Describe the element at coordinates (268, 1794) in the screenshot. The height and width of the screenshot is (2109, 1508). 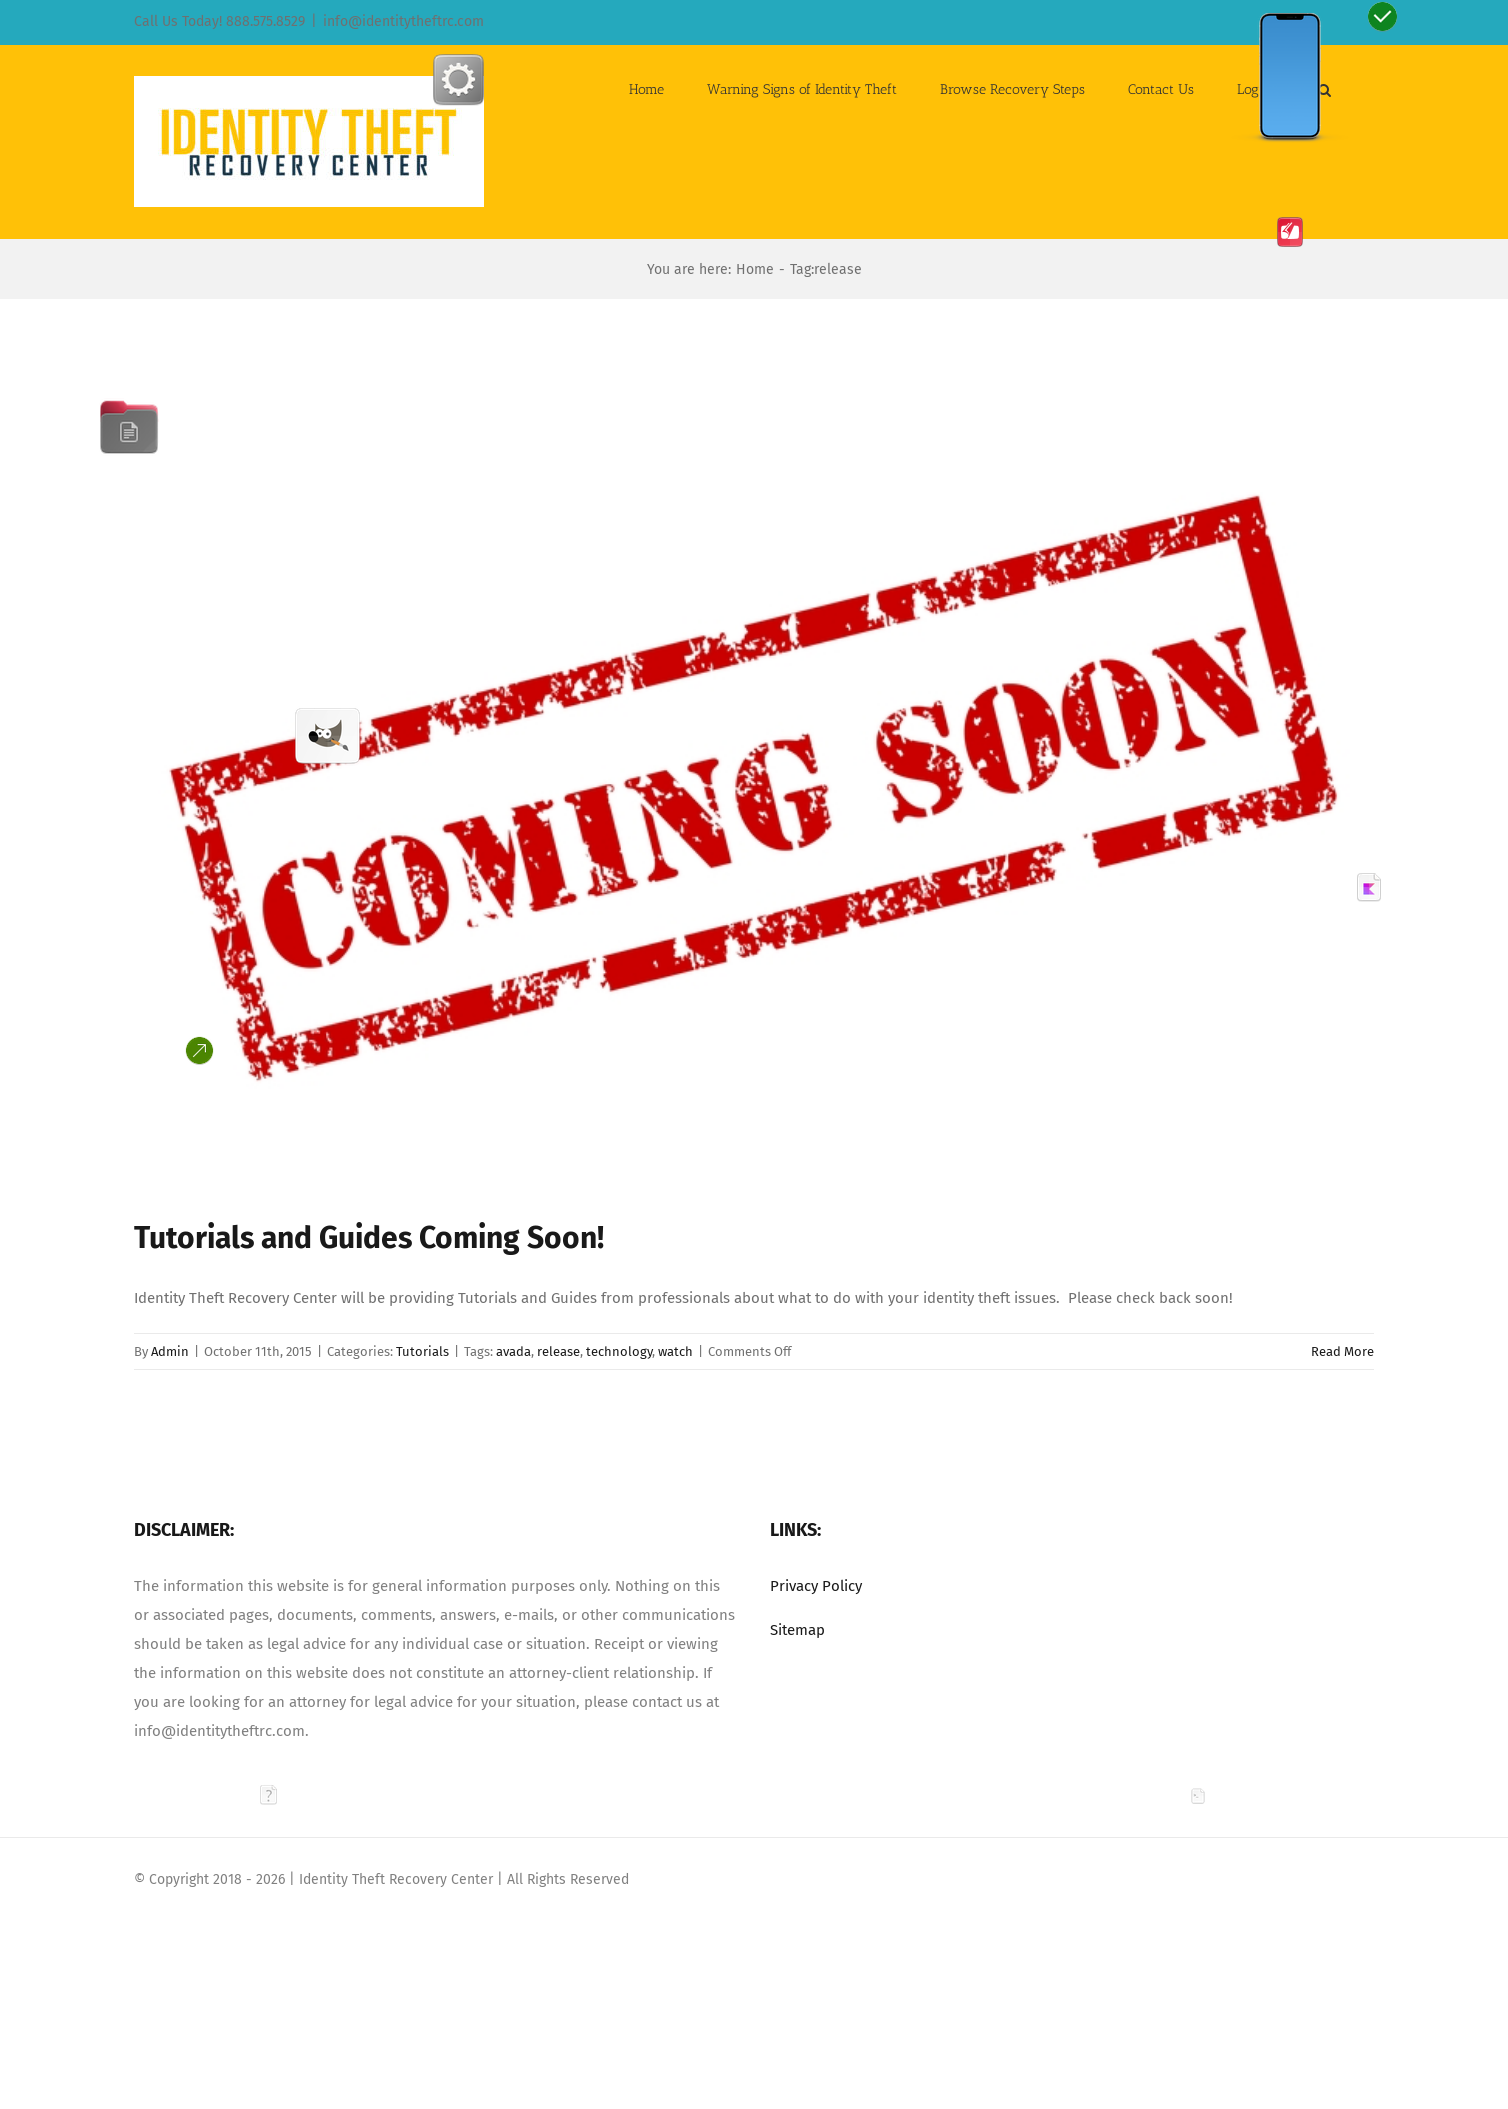
I see `indicates an unrecognized file type` at that location.